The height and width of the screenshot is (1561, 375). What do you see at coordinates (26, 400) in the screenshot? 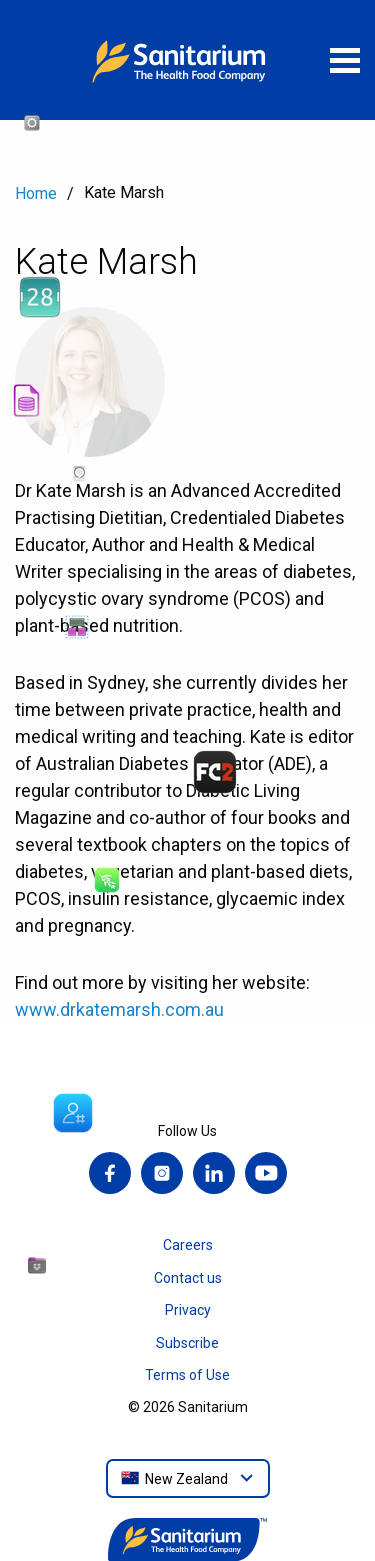
I see `libreoffice base database file` at bounding box center [26, 400].